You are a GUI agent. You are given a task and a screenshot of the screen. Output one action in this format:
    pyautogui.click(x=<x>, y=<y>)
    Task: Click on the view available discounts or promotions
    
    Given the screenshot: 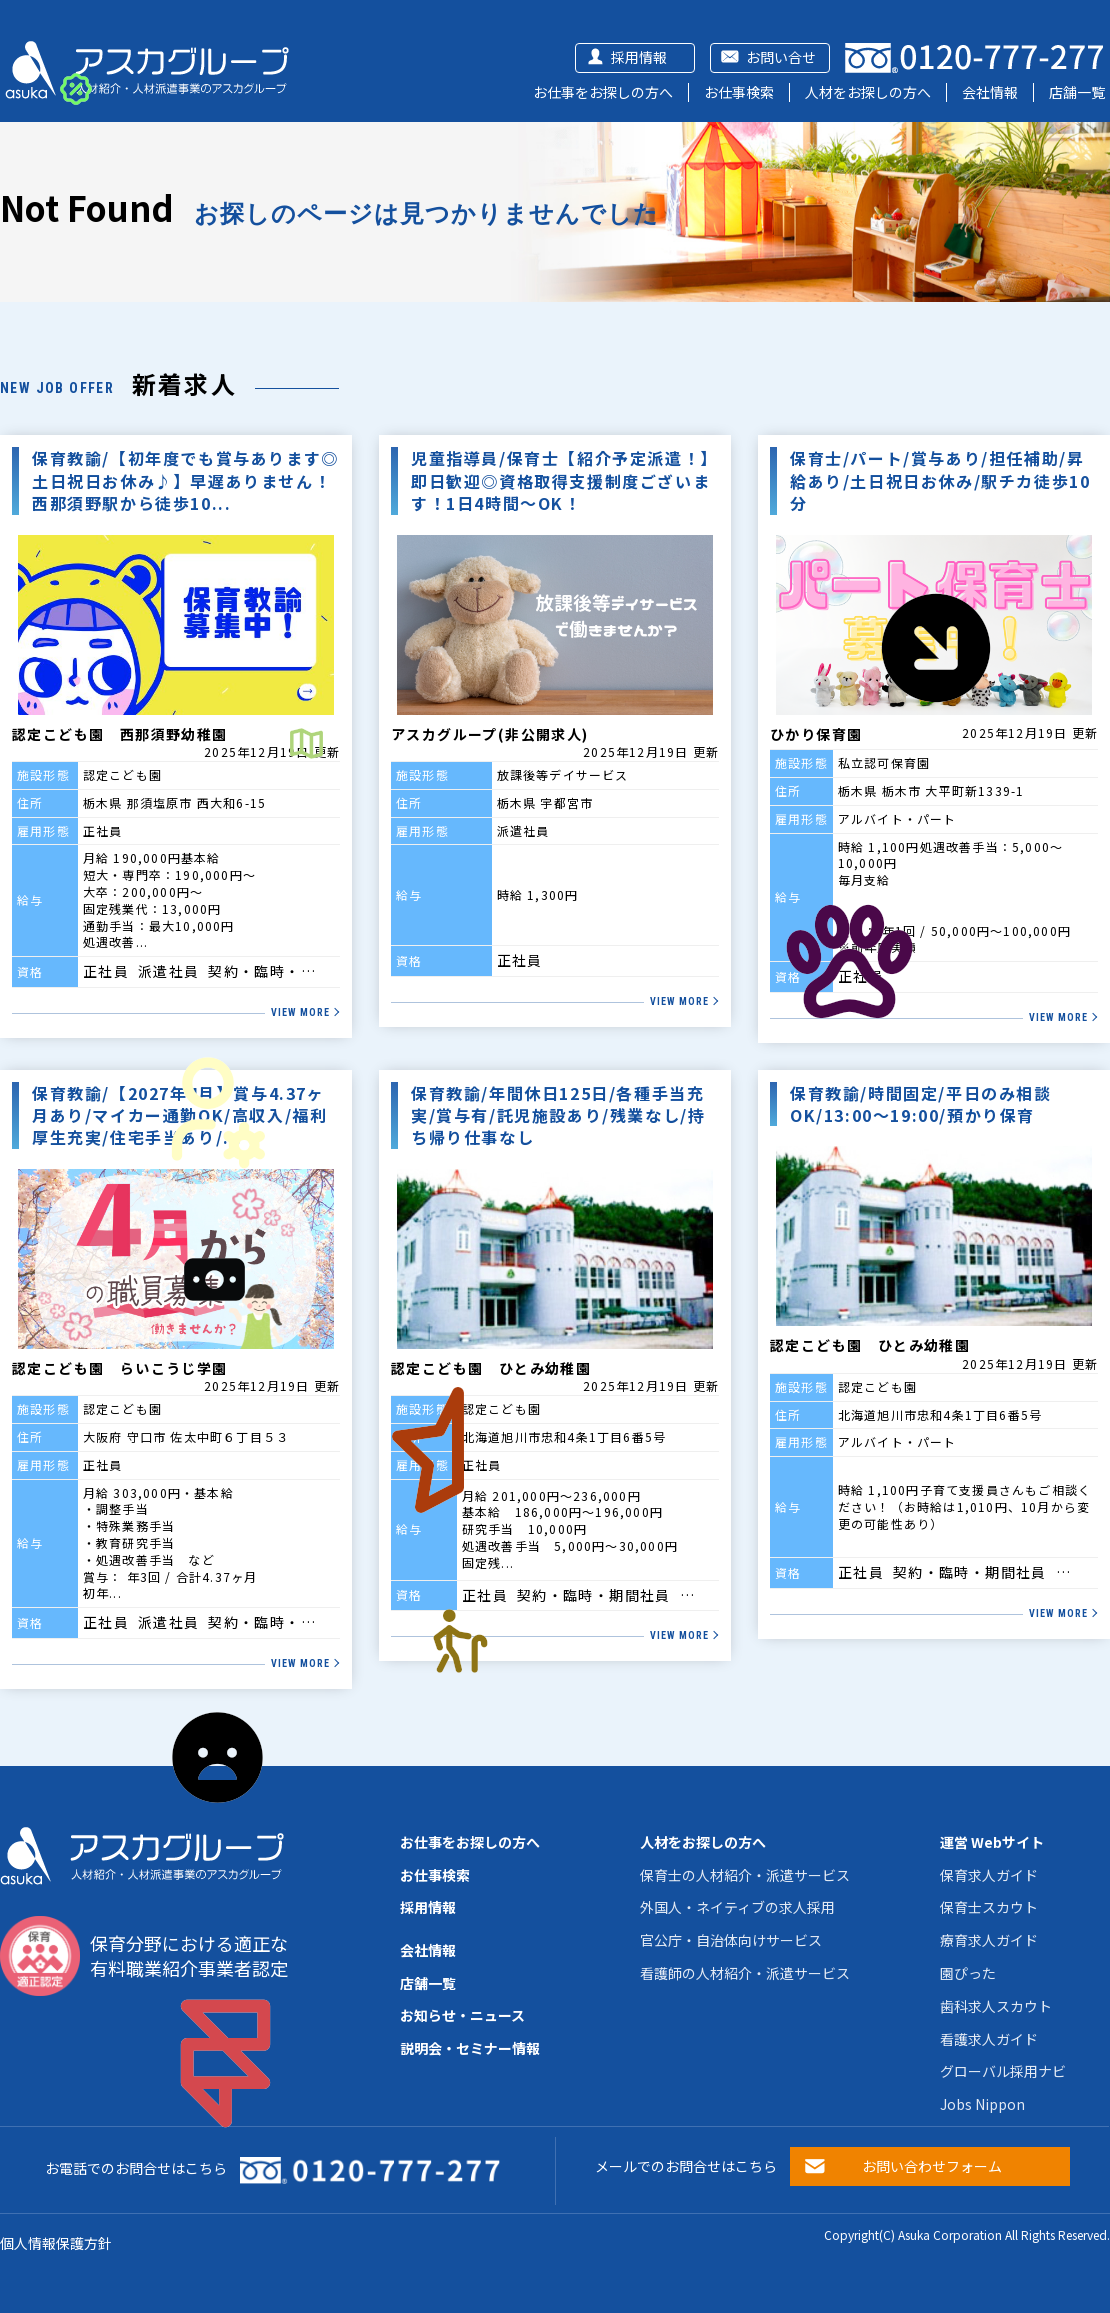 What is the action you would take?
    pyautogui.click(x=76, y=89)
    